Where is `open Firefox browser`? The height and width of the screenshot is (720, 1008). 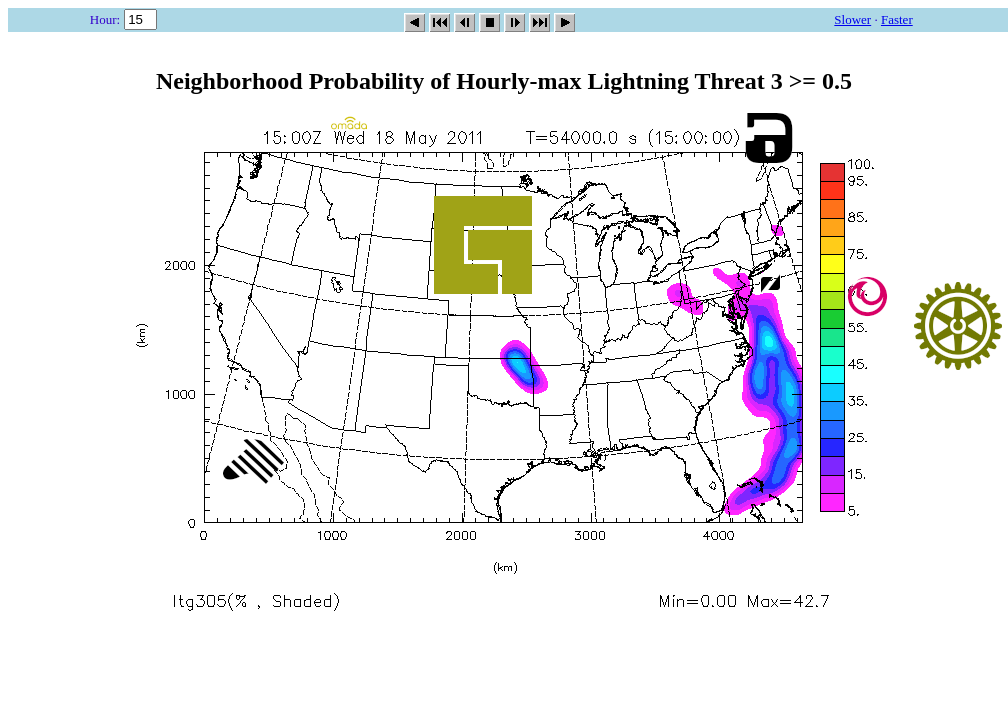
open Firefox browser is located at coordinates (867, 296).